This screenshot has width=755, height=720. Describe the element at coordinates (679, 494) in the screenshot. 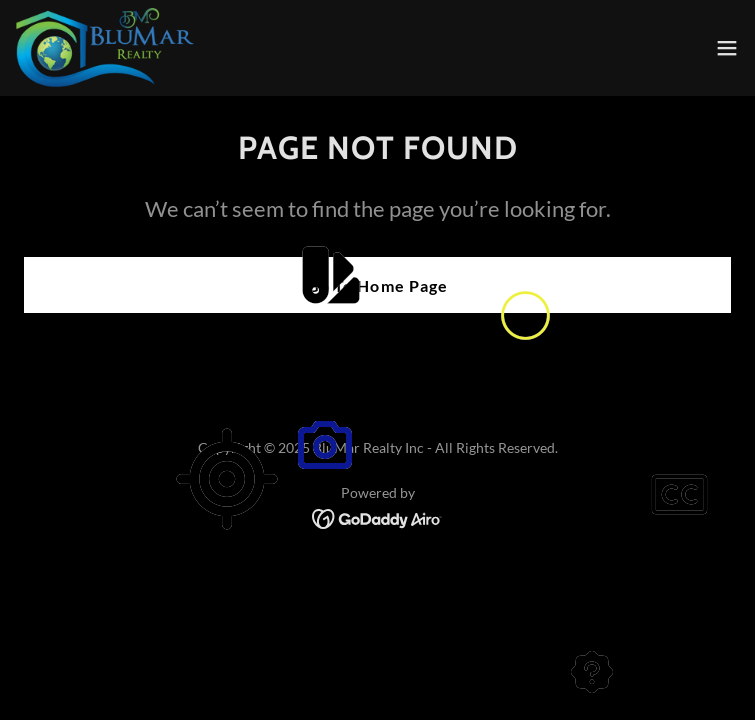

I see `enable closed captions for video content` at that location.